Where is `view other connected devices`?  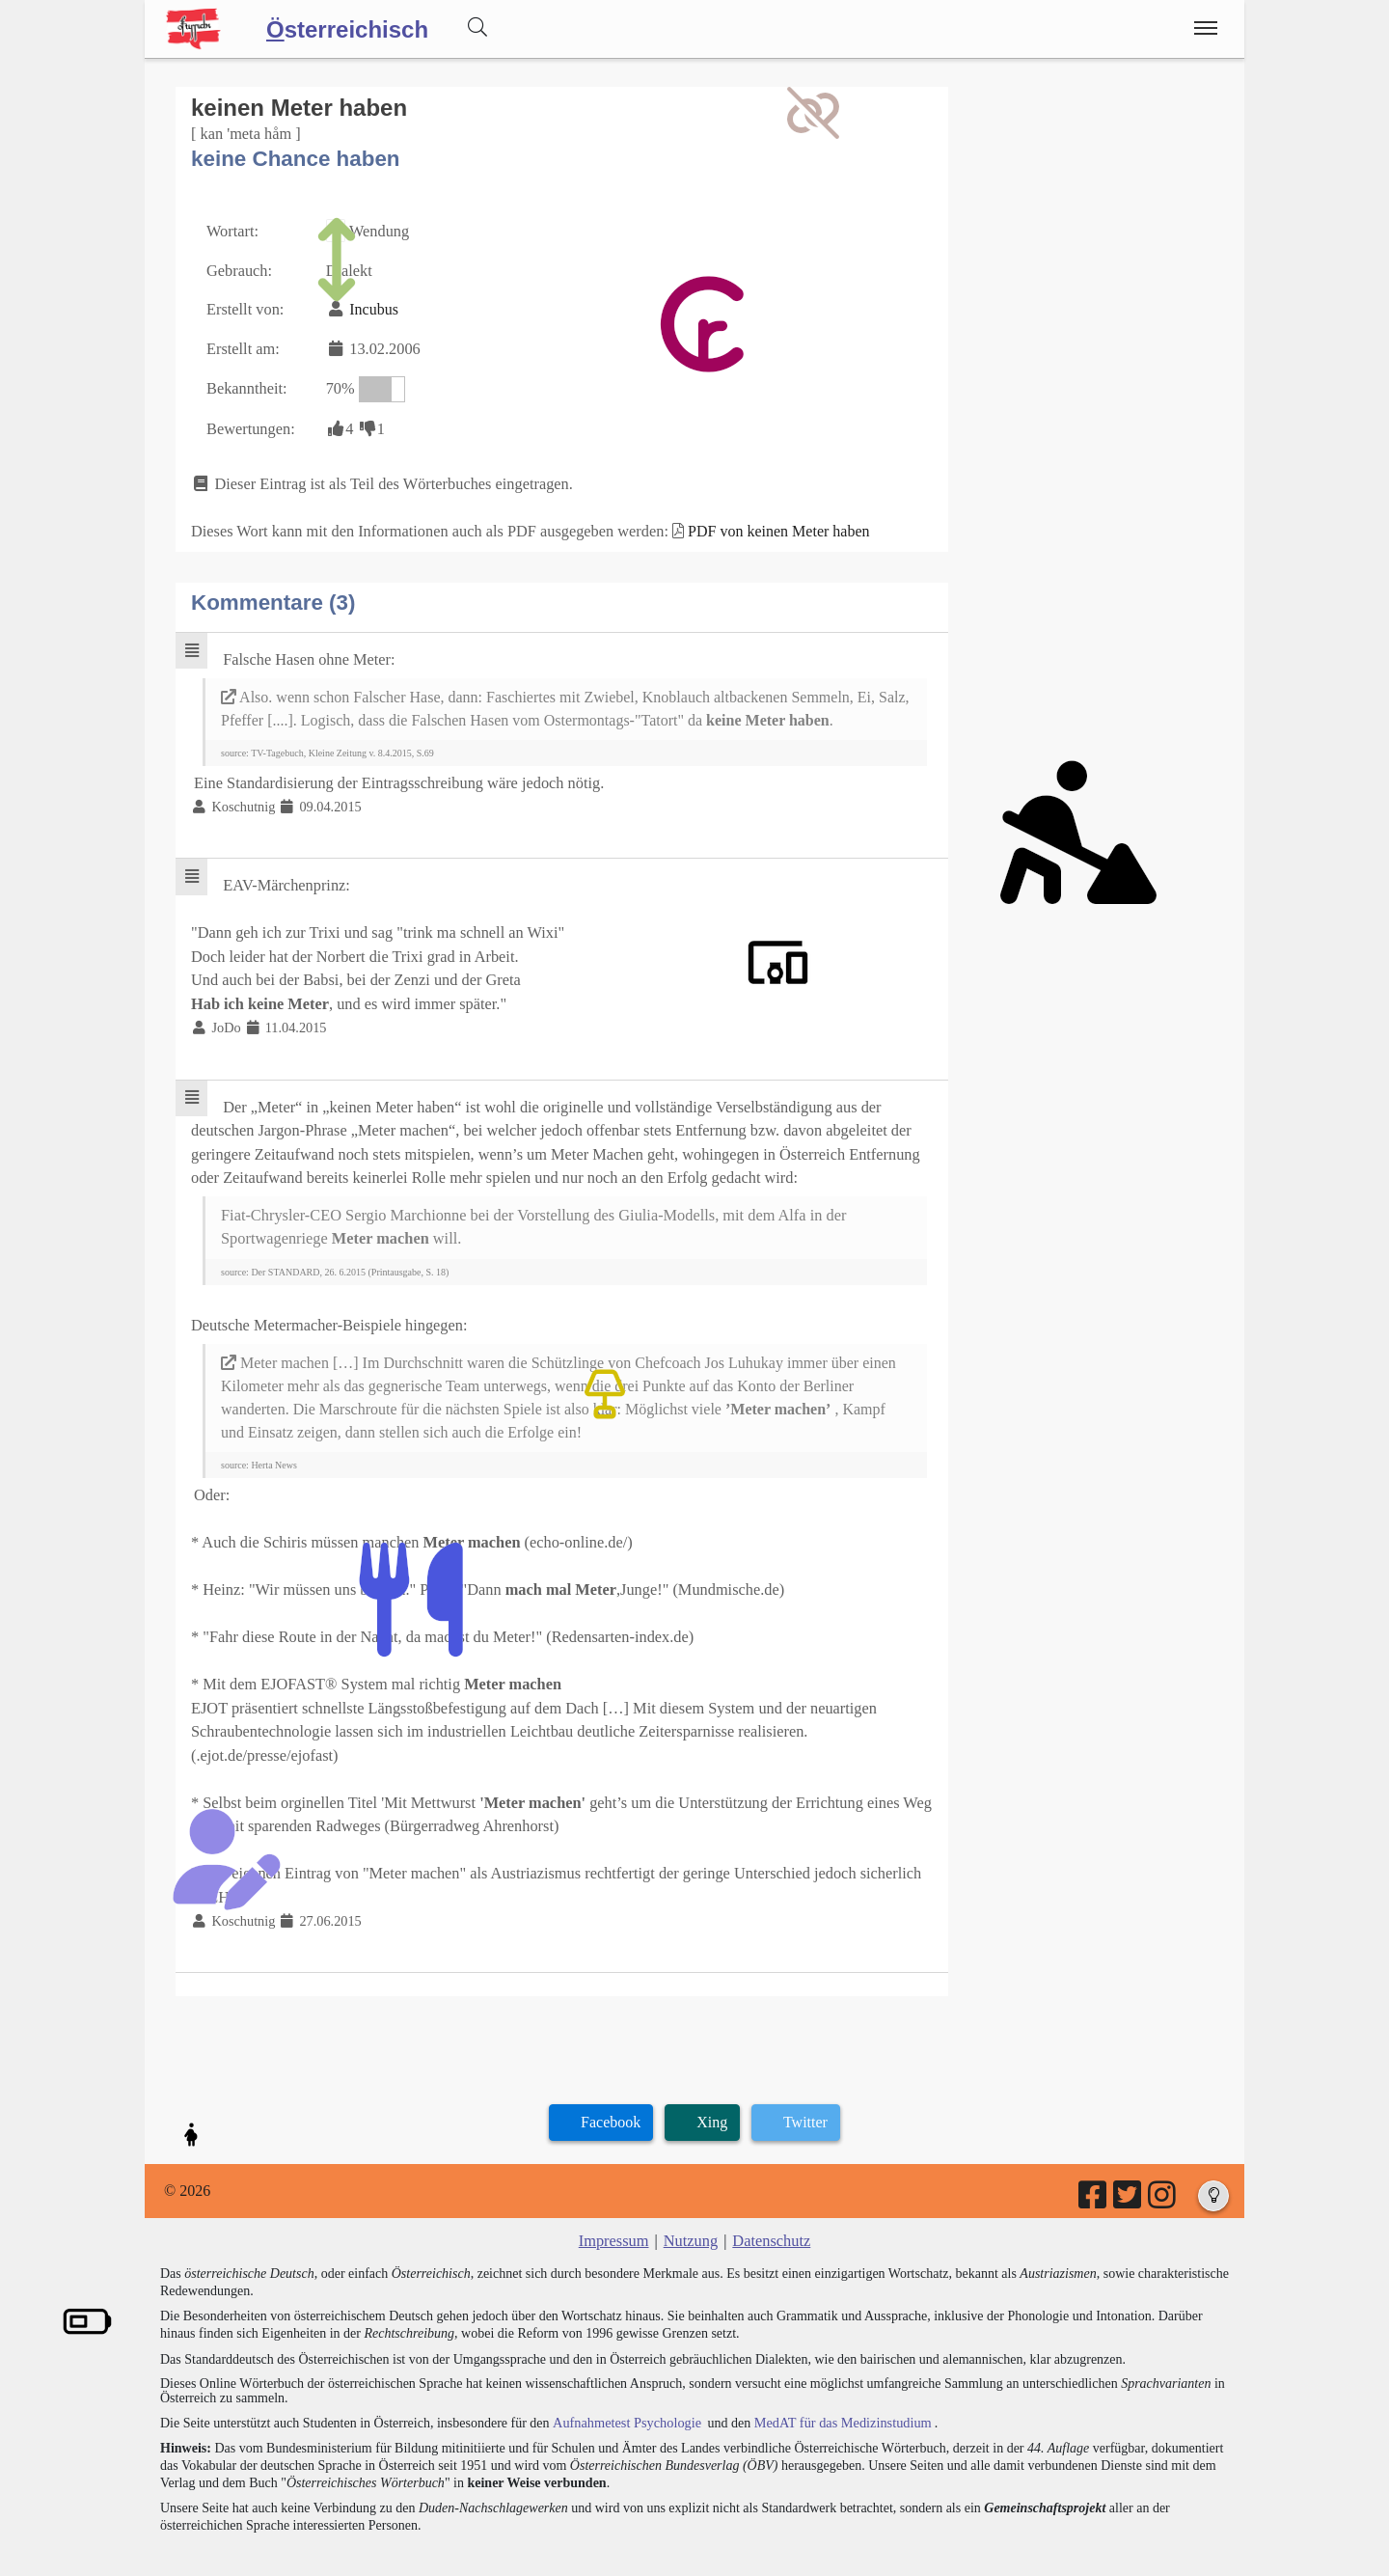 view other connected devices is located at coordinates (777, 962).